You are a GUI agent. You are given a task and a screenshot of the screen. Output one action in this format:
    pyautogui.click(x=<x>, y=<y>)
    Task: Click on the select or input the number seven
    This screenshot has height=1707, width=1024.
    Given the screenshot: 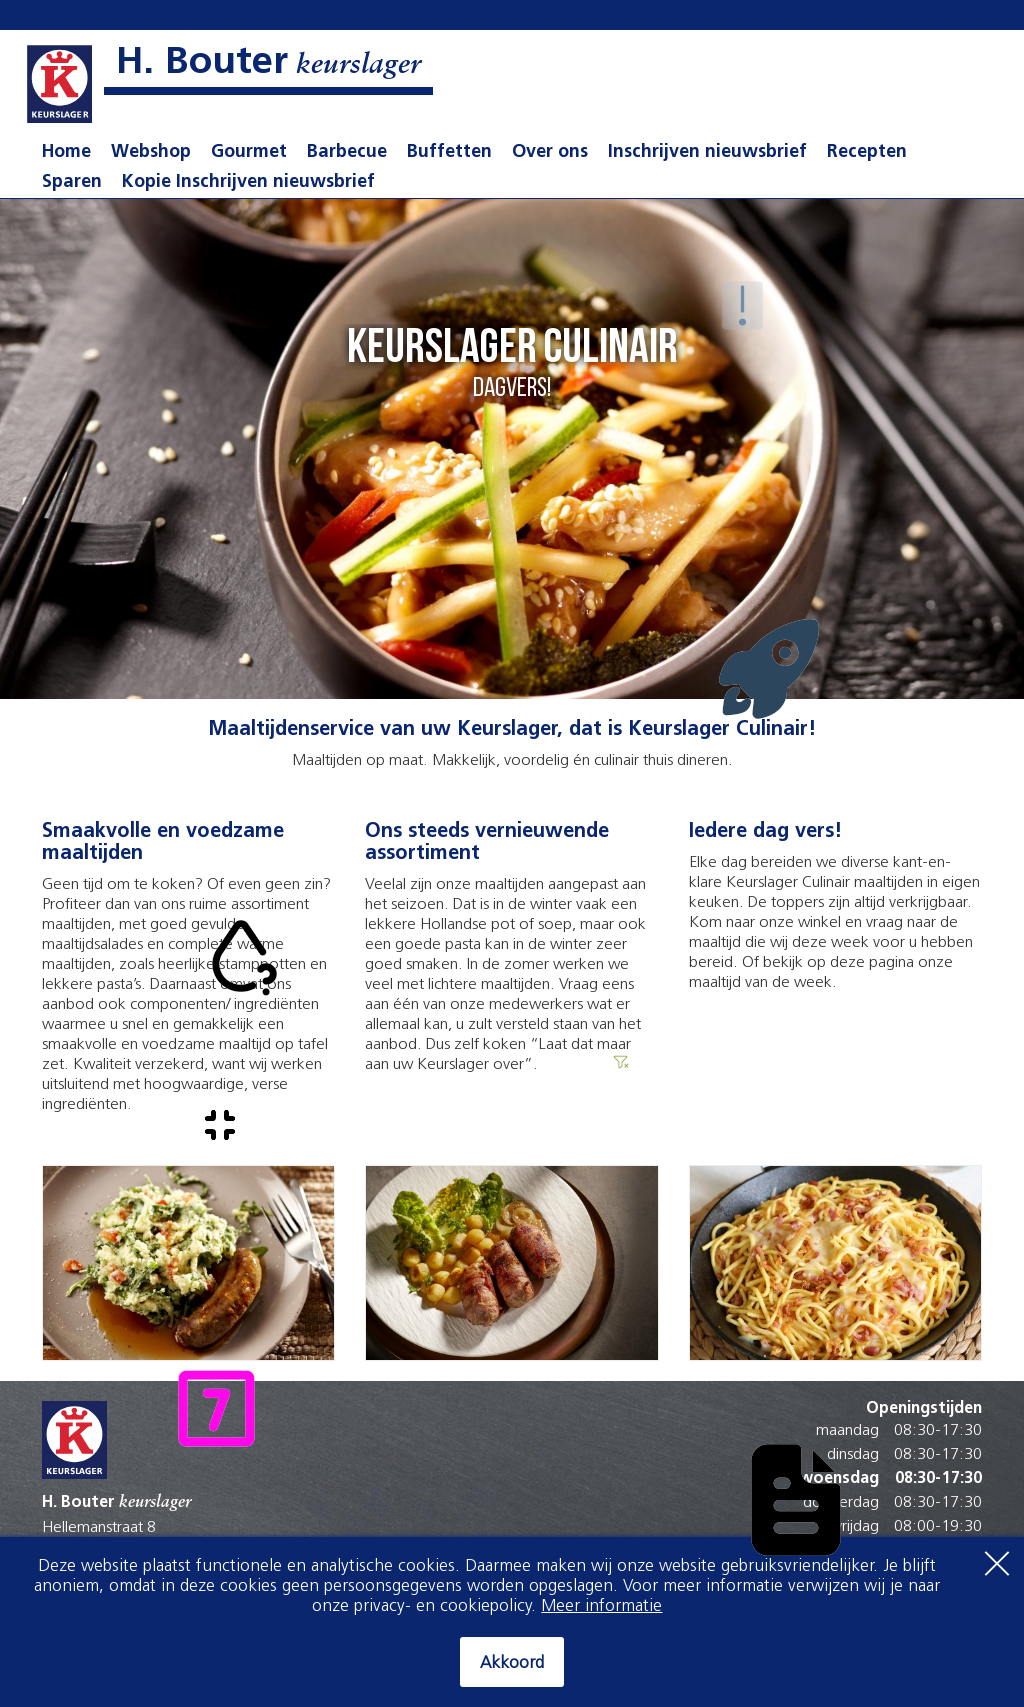 What is the action you would take?
    pyautogui.click(x=216, y=1408)
    